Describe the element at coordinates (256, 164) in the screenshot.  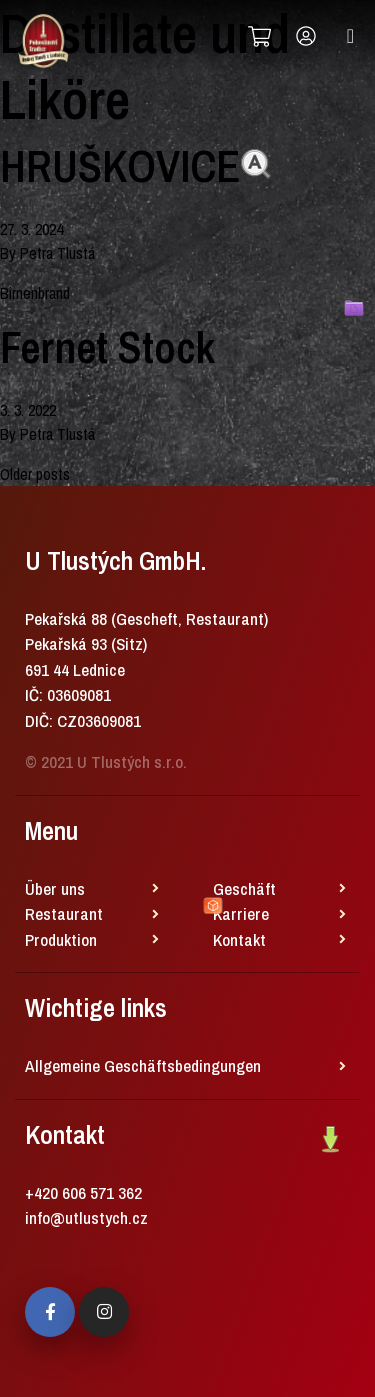
I see `search within emails or messages` at that location.